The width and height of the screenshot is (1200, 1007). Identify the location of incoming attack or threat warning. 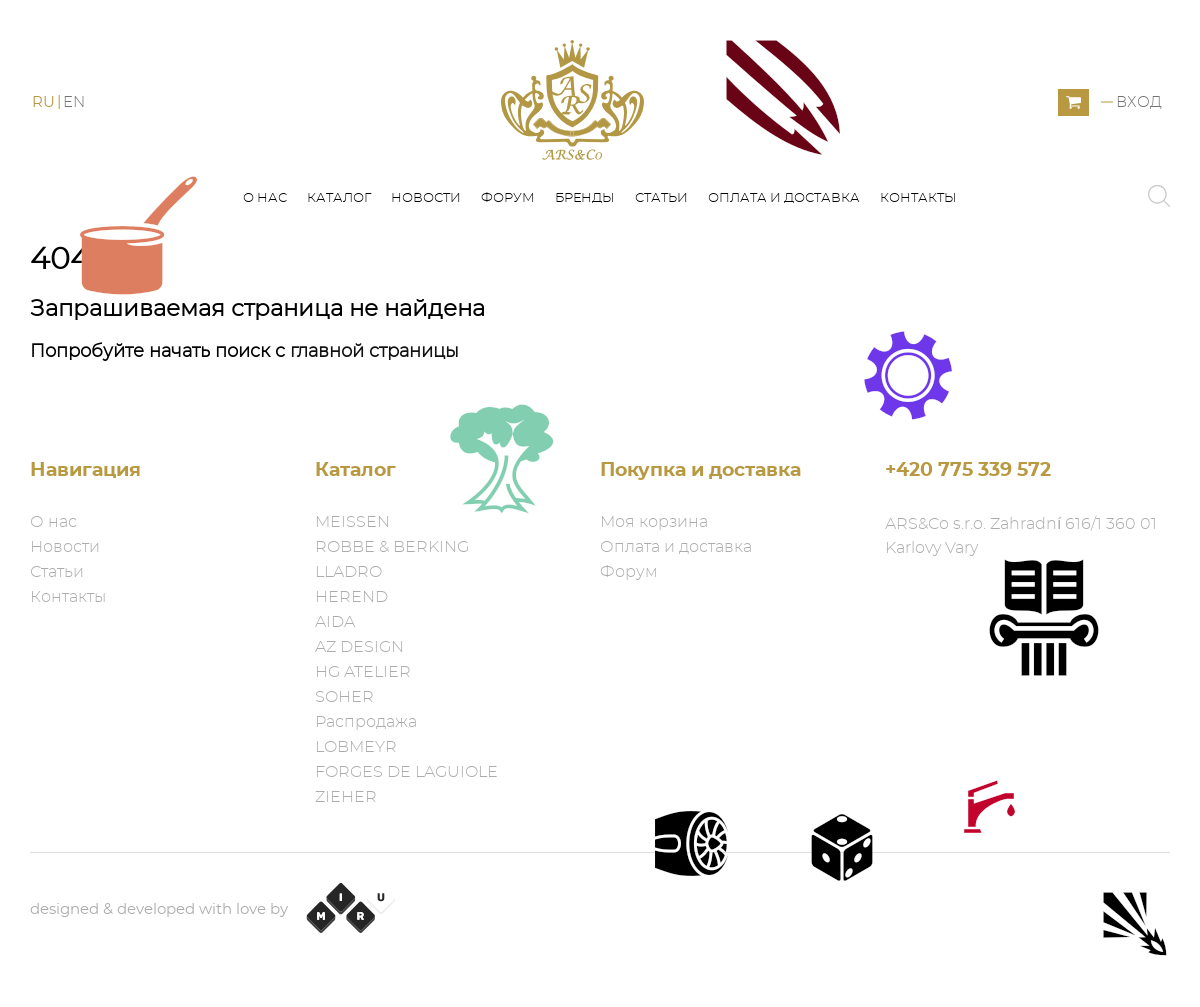
(1135, 924).